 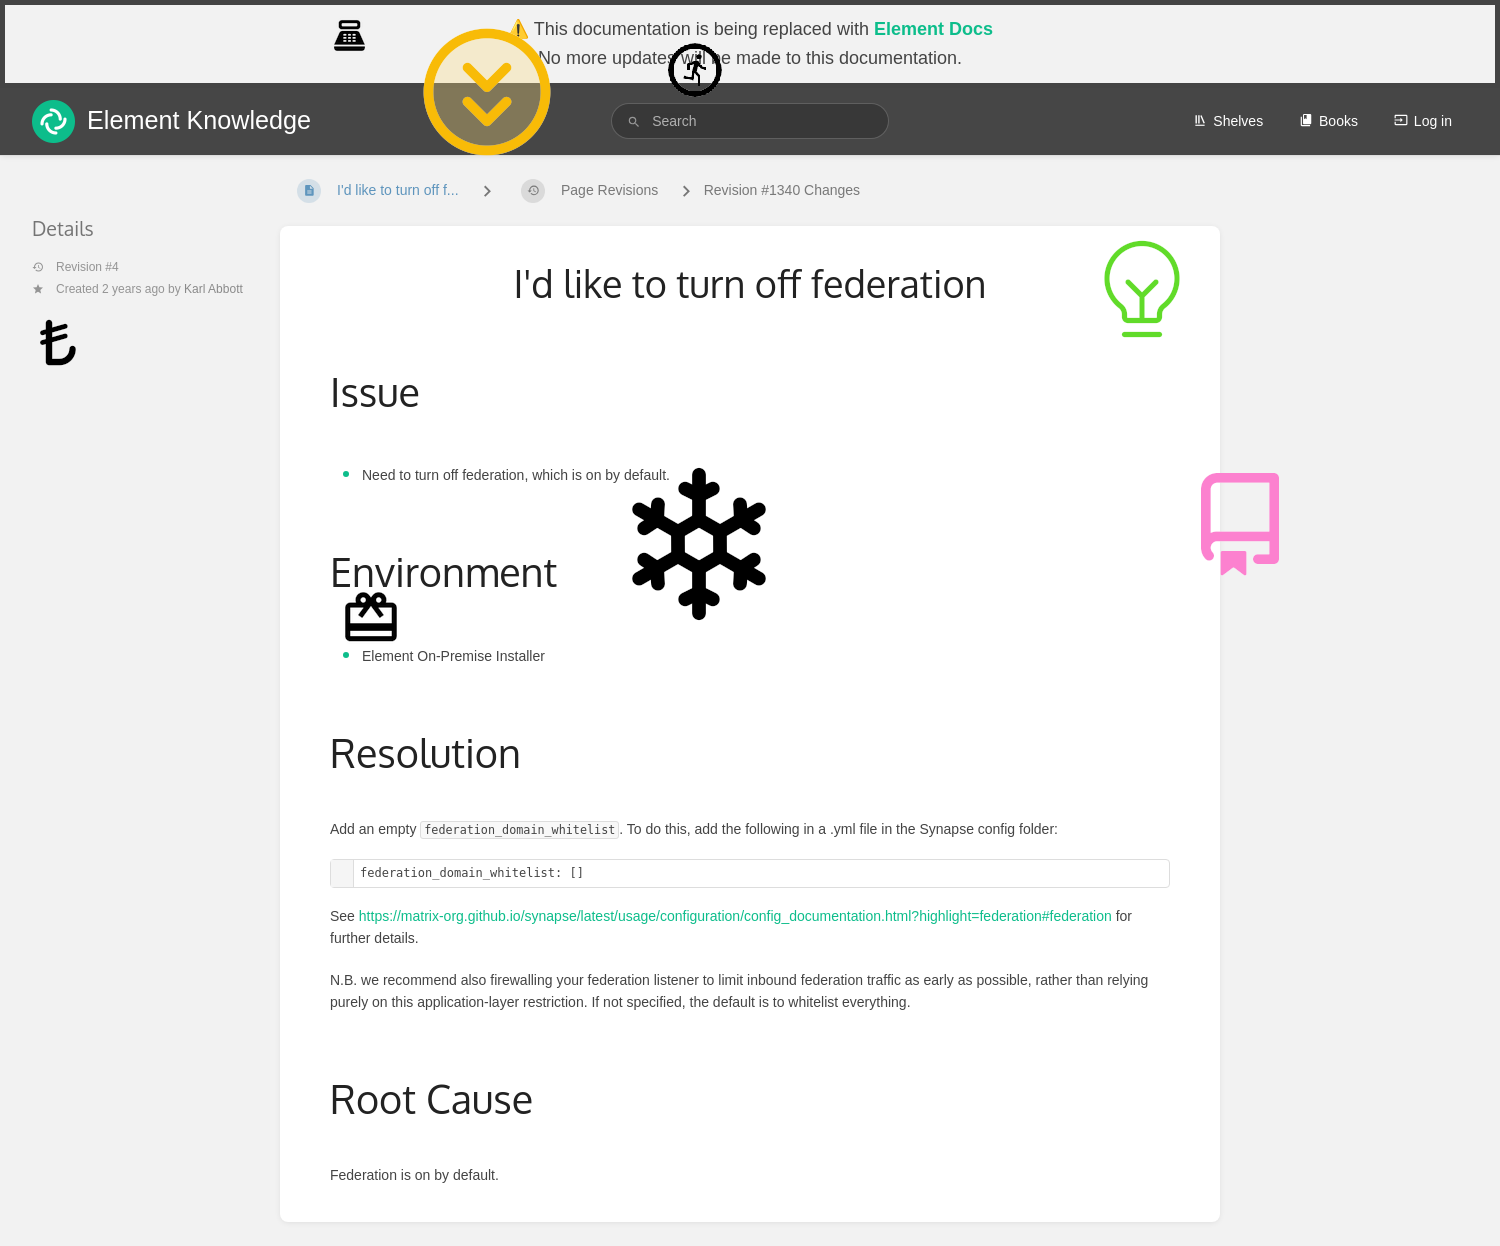 What do you see at coordinates (699, 544) in the screenshot?
I see `activate cooling or air conditioning mode` at bounding box center [699, 544].